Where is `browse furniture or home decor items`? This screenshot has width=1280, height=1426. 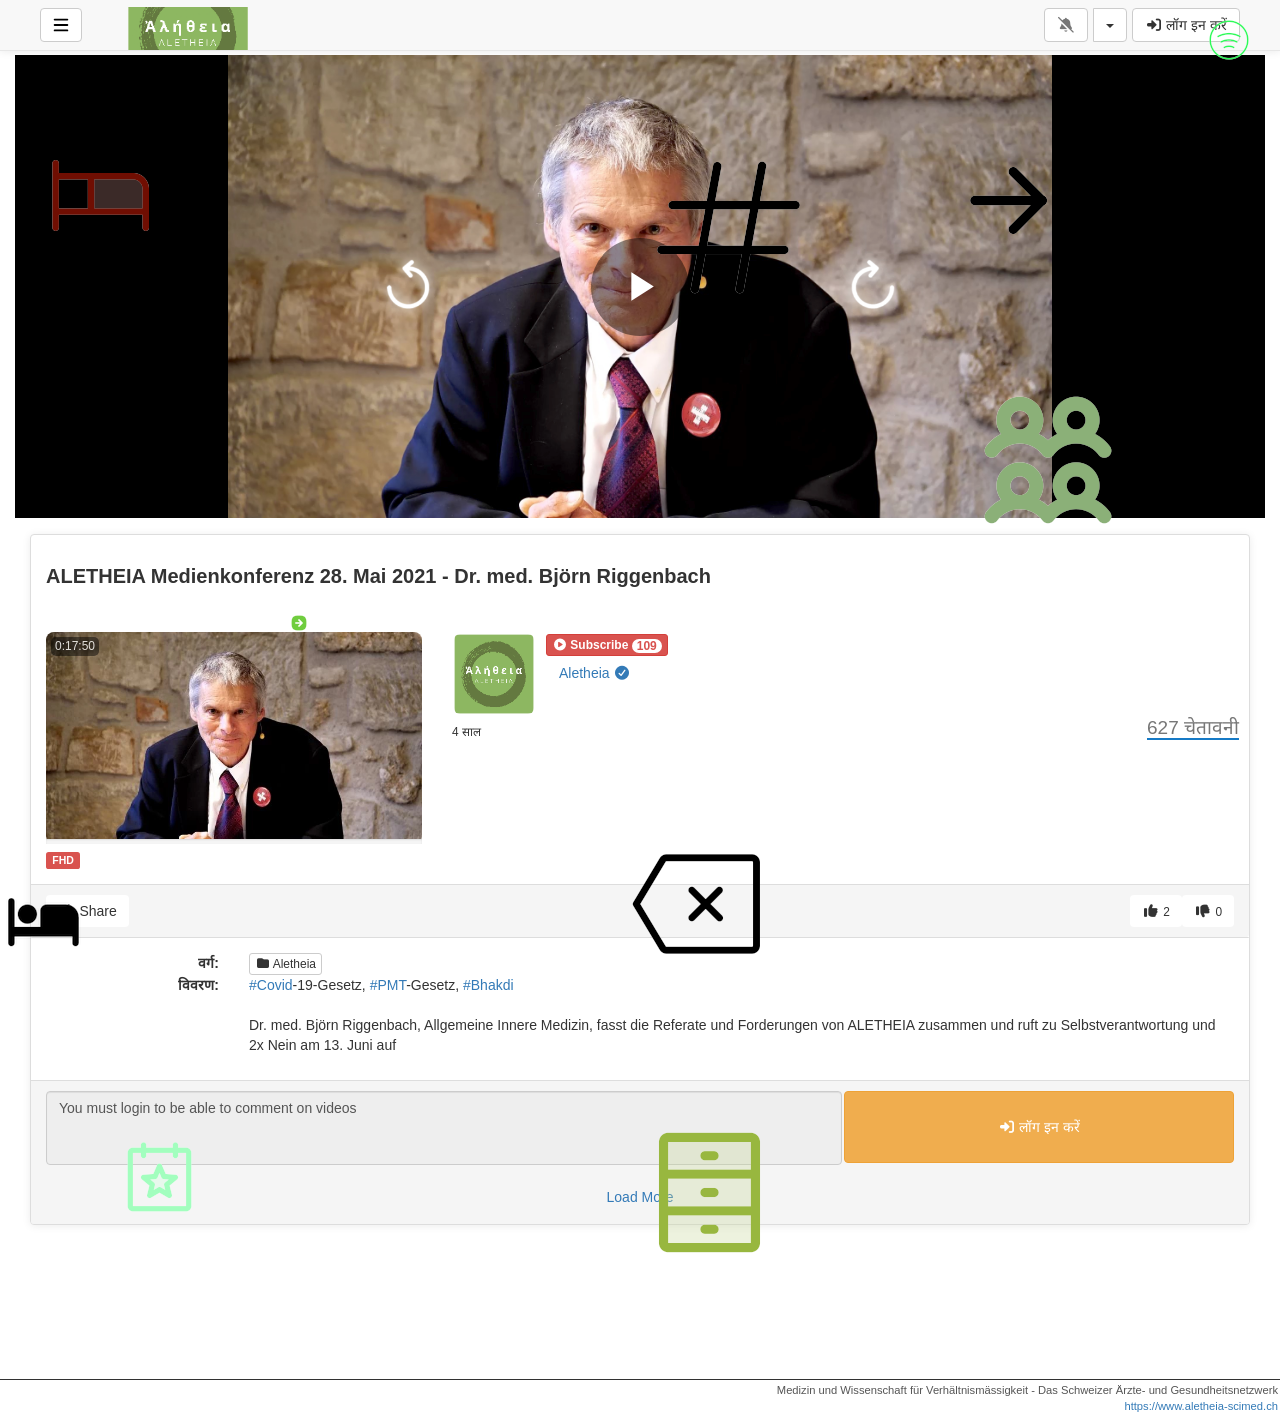 browse furniture or home decor items is located at coordinates (709, 1192).